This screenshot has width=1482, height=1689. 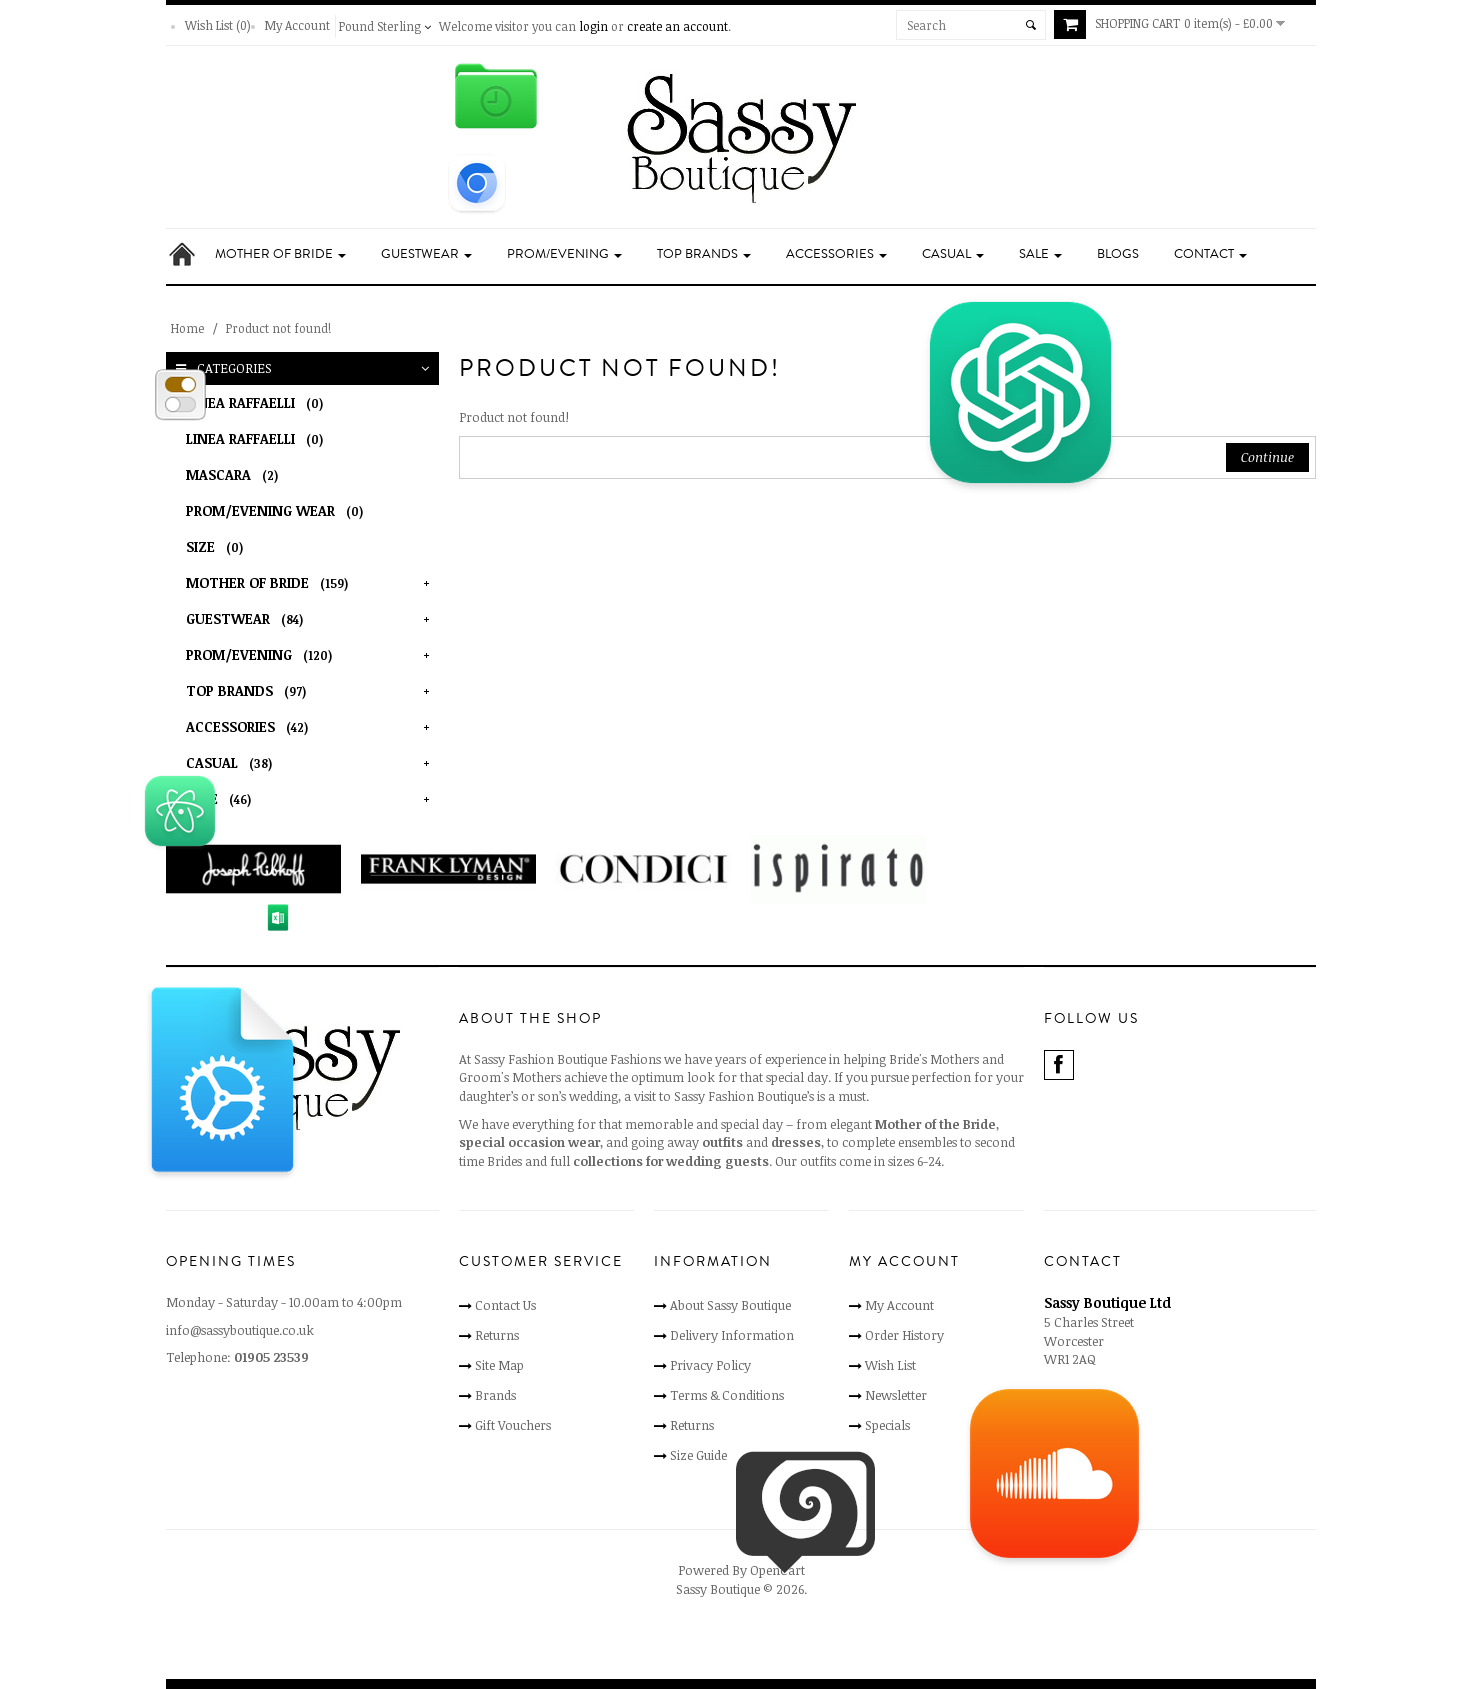 I want to click on open ChatGPT app, so click(x=1020, y=392).